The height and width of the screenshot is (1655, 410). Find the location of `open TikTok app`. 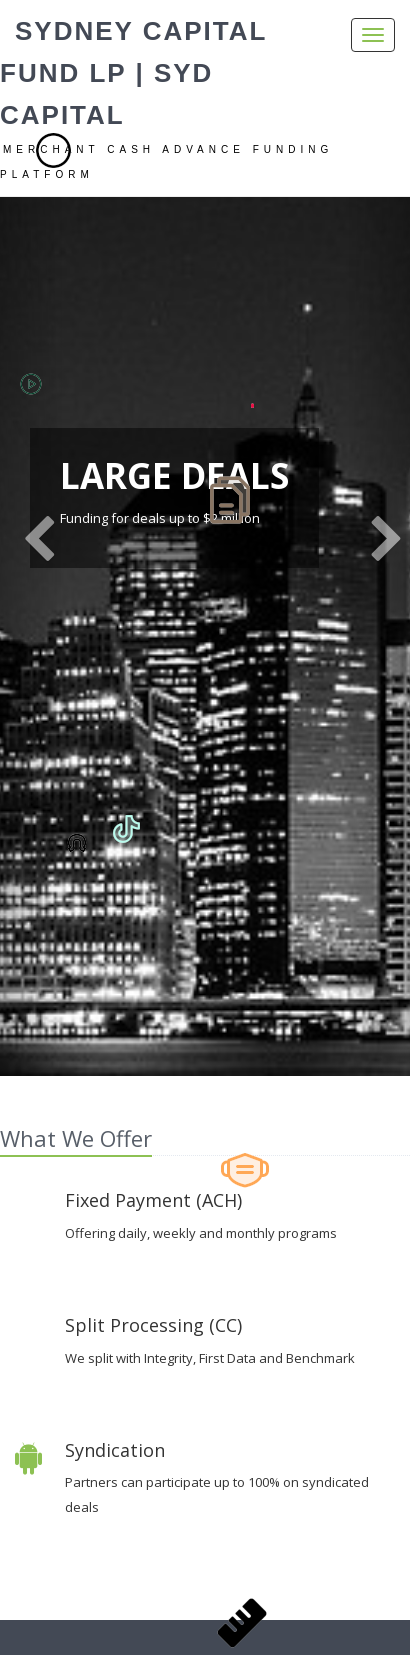

open TikTok app is located at coordinates (126, 829).